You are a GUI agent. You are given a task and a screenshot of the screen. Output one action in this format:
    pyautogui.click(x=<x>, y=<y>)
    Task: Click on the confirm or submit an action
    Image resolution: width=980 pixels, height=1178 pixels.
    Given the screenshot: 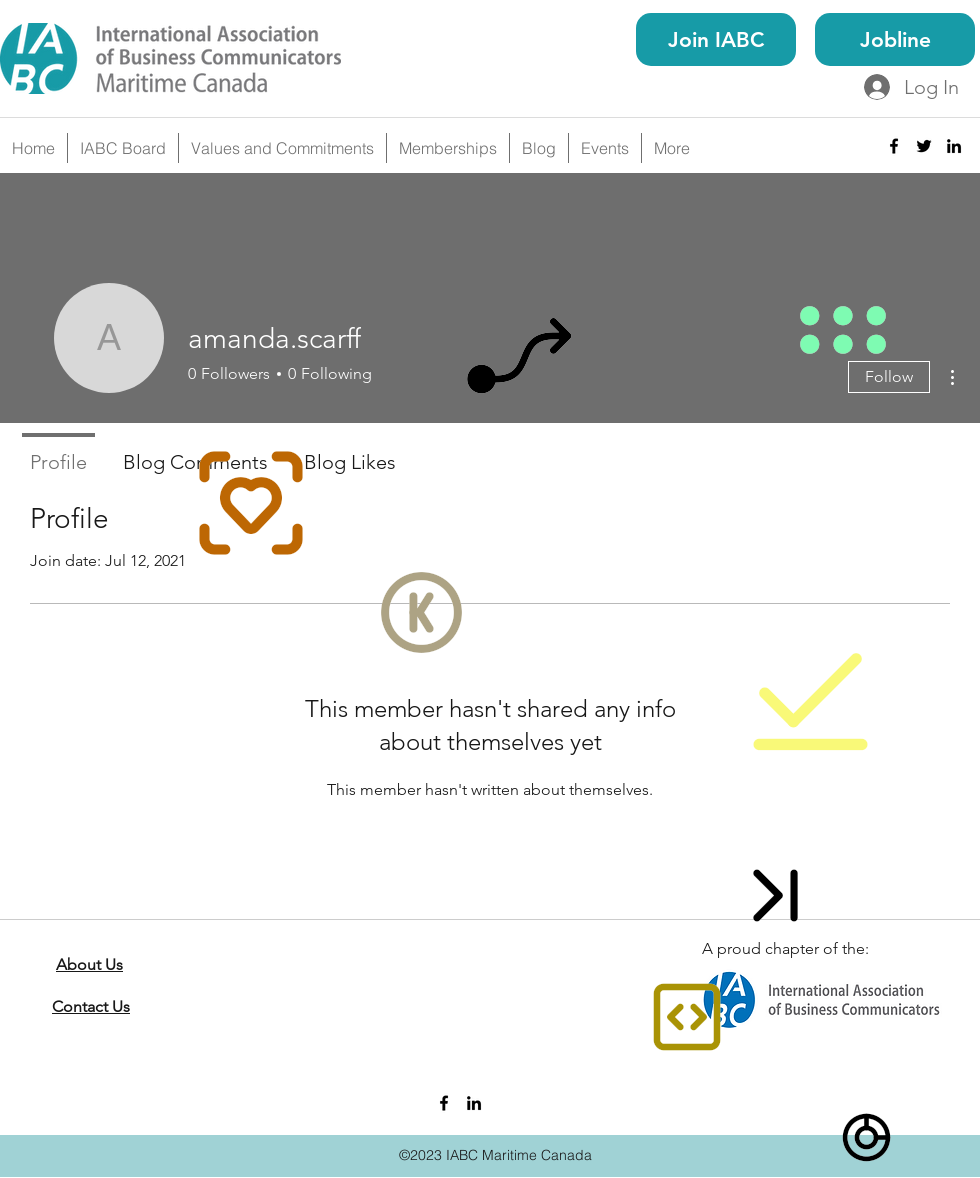 What is the action you would take?
    pyautogui.click(x=810, y=704)
    